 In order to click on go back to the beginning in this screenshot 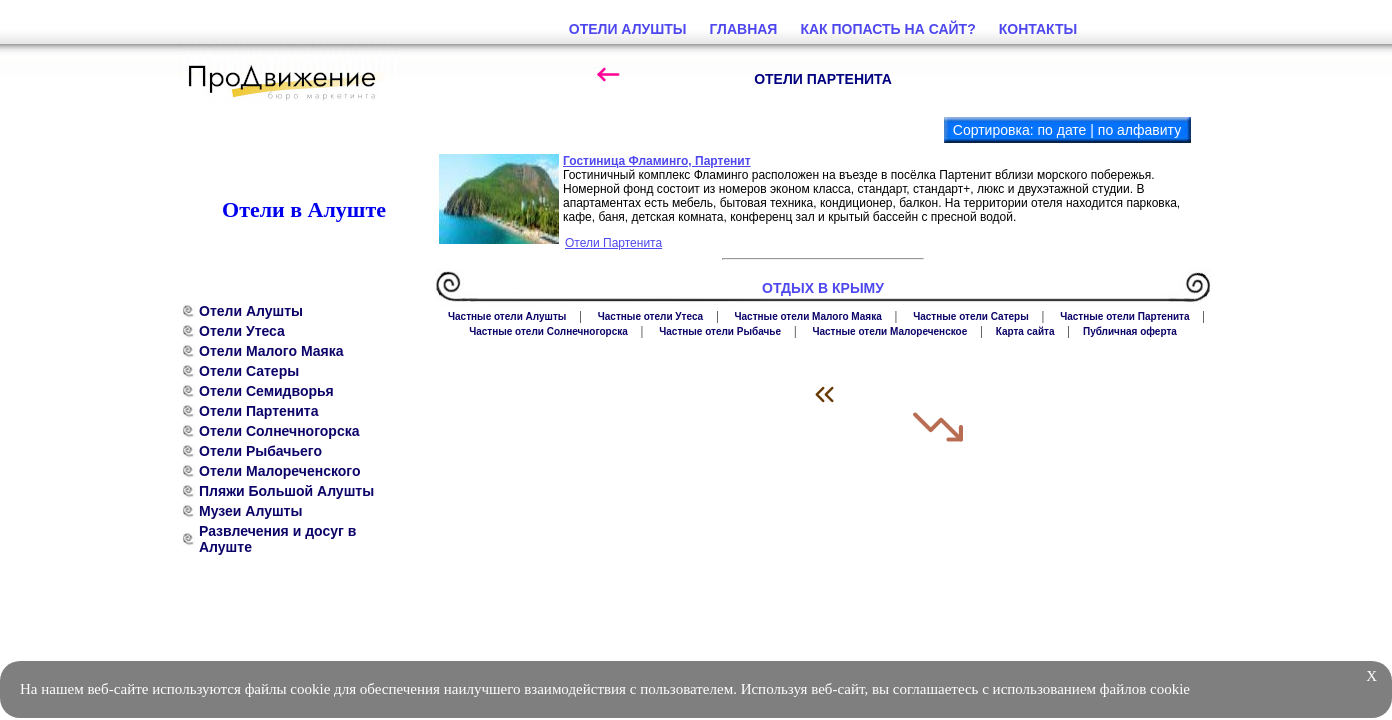, I will do `click(824, 394)`.